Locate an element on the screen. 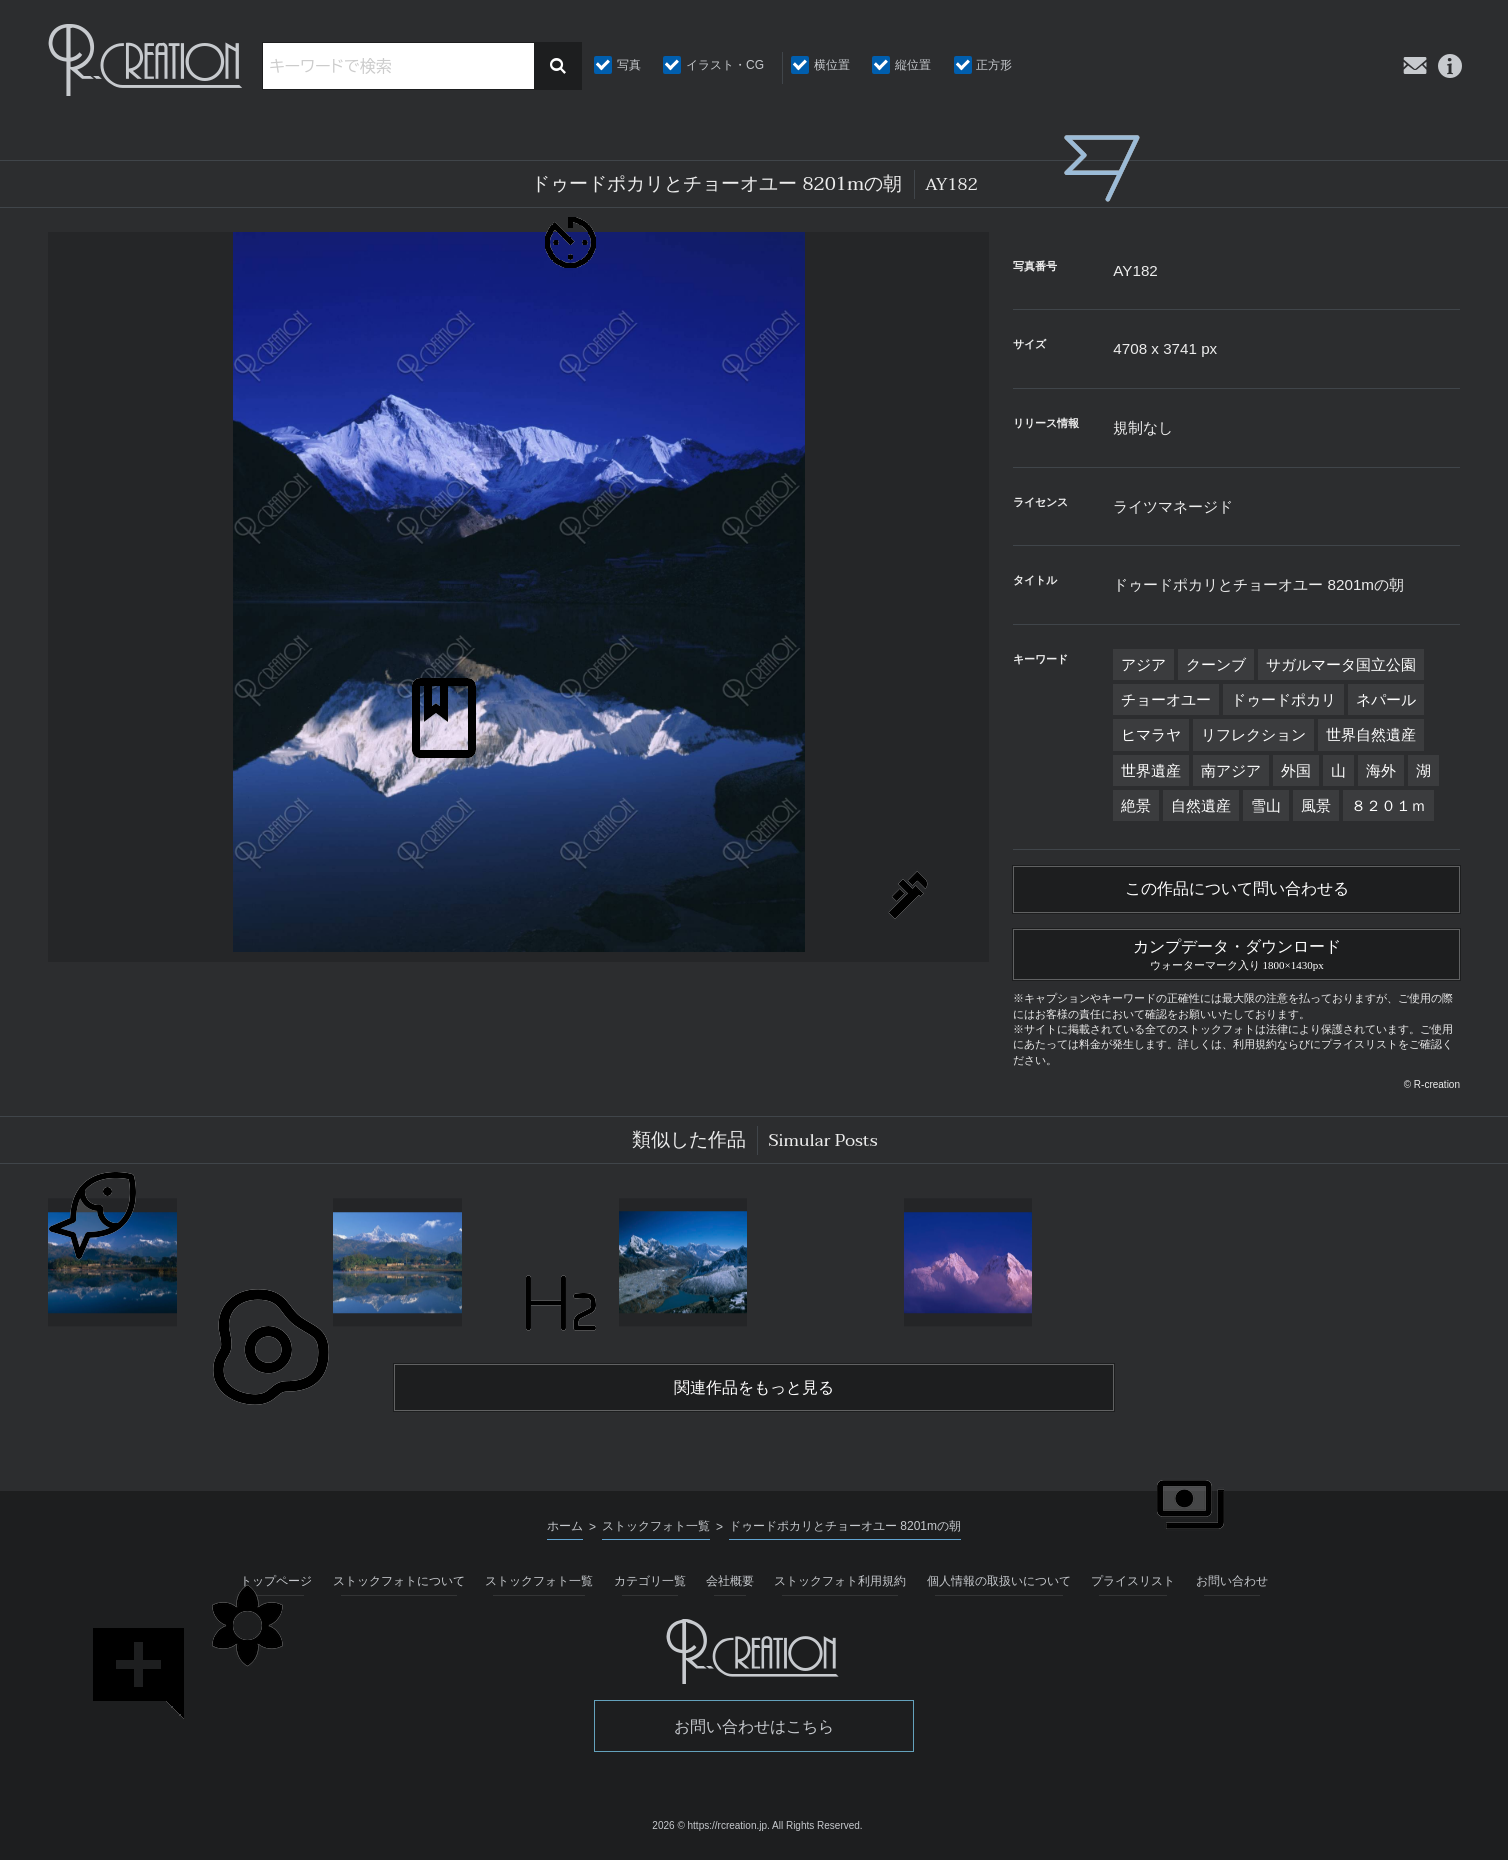 This screenshot has width=1508, height=1860. set or view a countdown timer is located at coordinates (570, 242).